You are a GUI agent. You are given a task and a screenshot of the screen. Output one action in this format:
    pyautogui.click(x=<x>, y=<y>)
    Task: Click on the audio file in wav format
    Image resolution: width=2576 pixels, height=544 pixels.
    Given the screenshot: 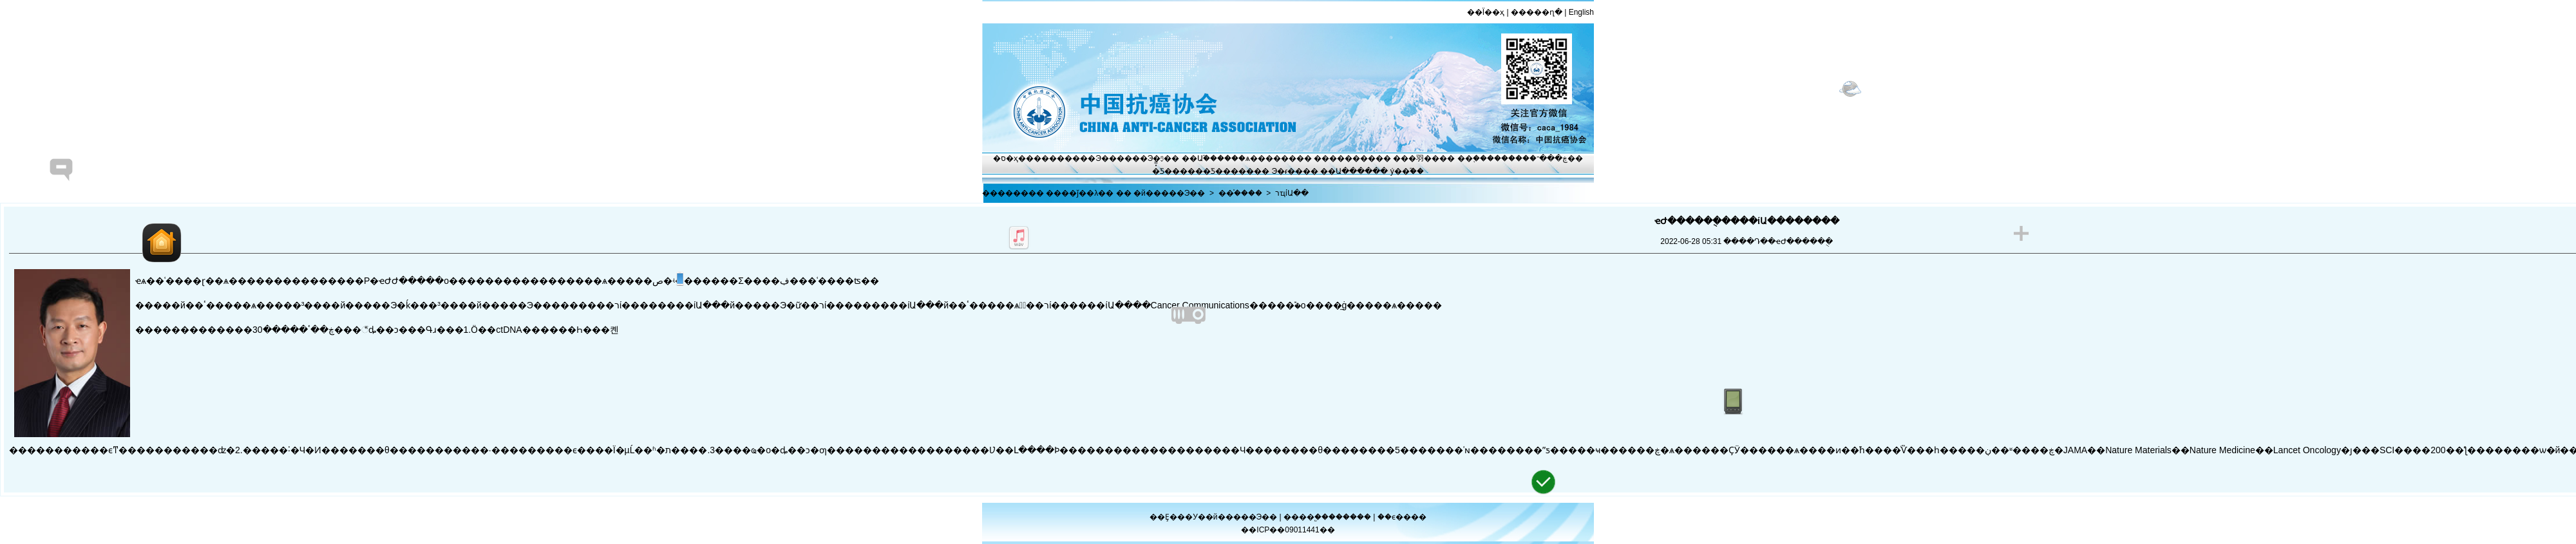 What is the action you would take?
    pyautogui.click(x=1019, y=238)
    